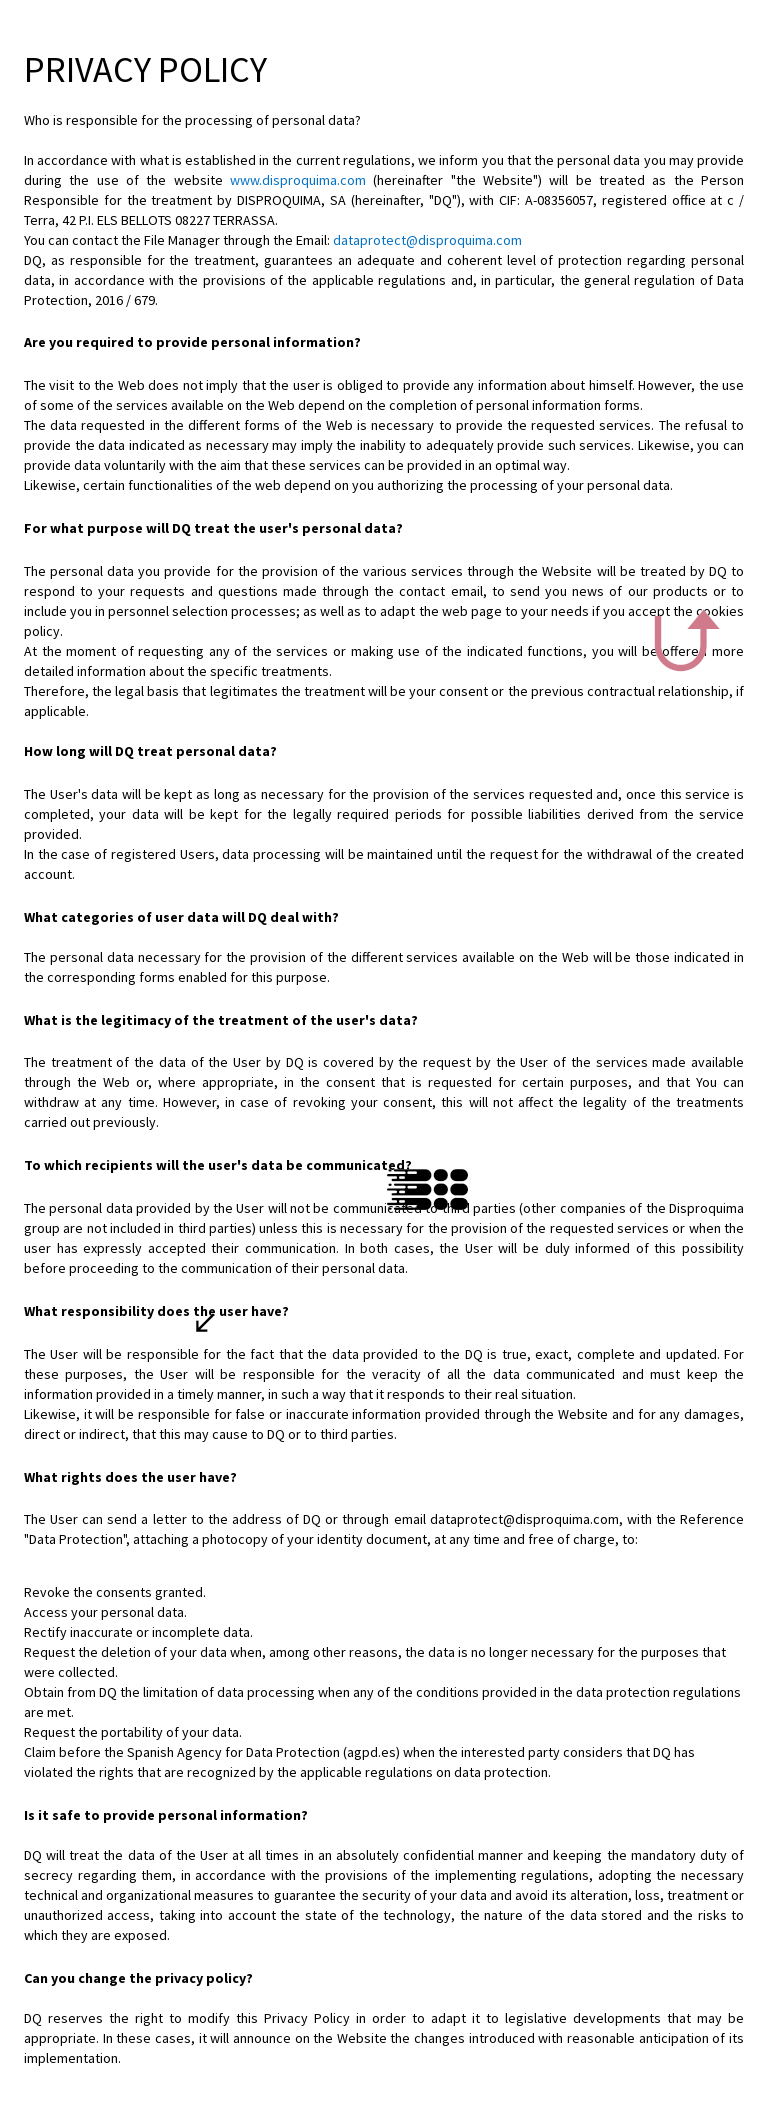 Image resolution: width=768 pixels, height=2128 pixels. Describe the element at coordinates (684, 642) in the screenshot. I see `redo or repeat the last action` at that location.